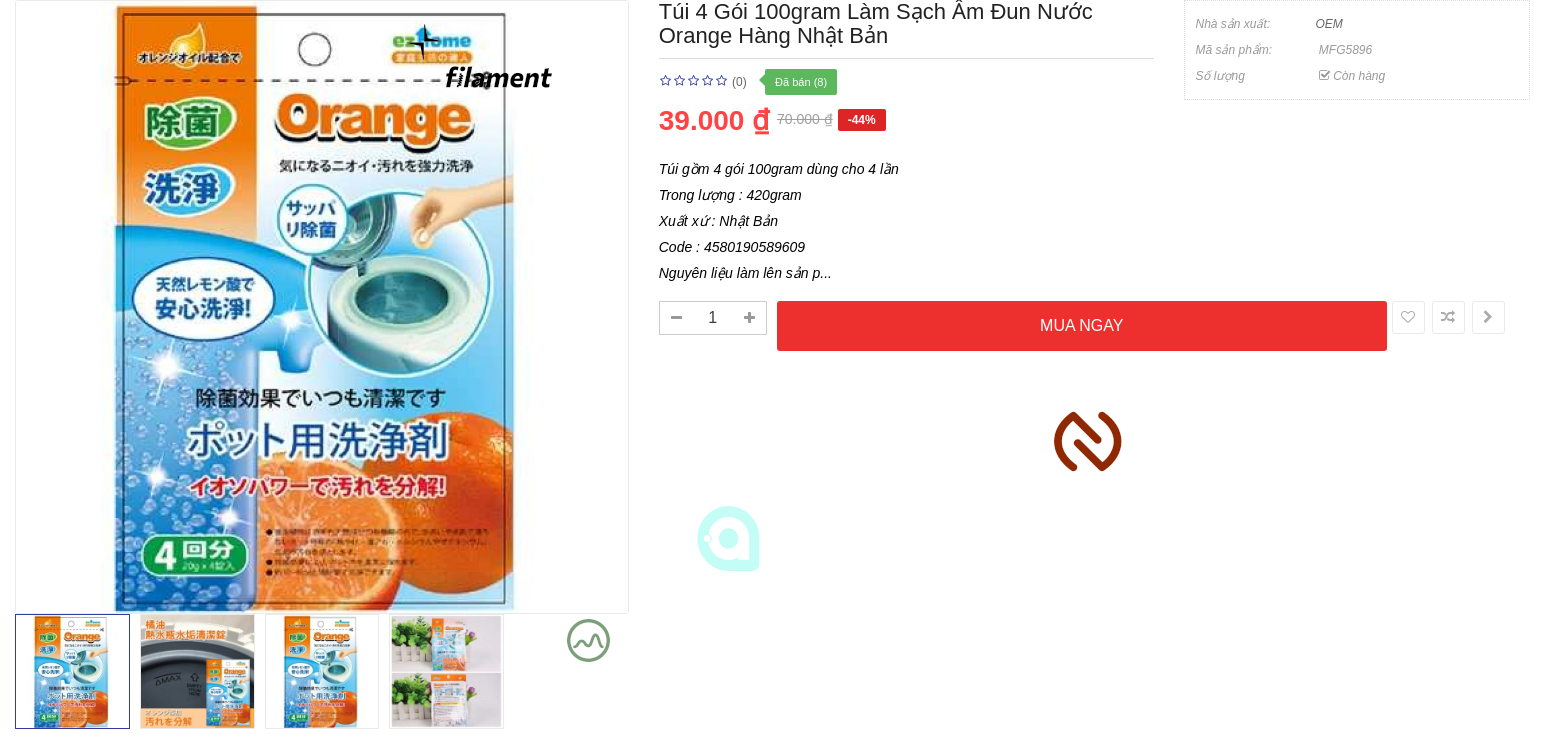 Image resolution: width=1545 pixels, height=739 pixels. What do you see at coordinates (424, 42) in the screenshot?
I see `polestar electric vehicle brand logo` at bounding box center [424, 42].